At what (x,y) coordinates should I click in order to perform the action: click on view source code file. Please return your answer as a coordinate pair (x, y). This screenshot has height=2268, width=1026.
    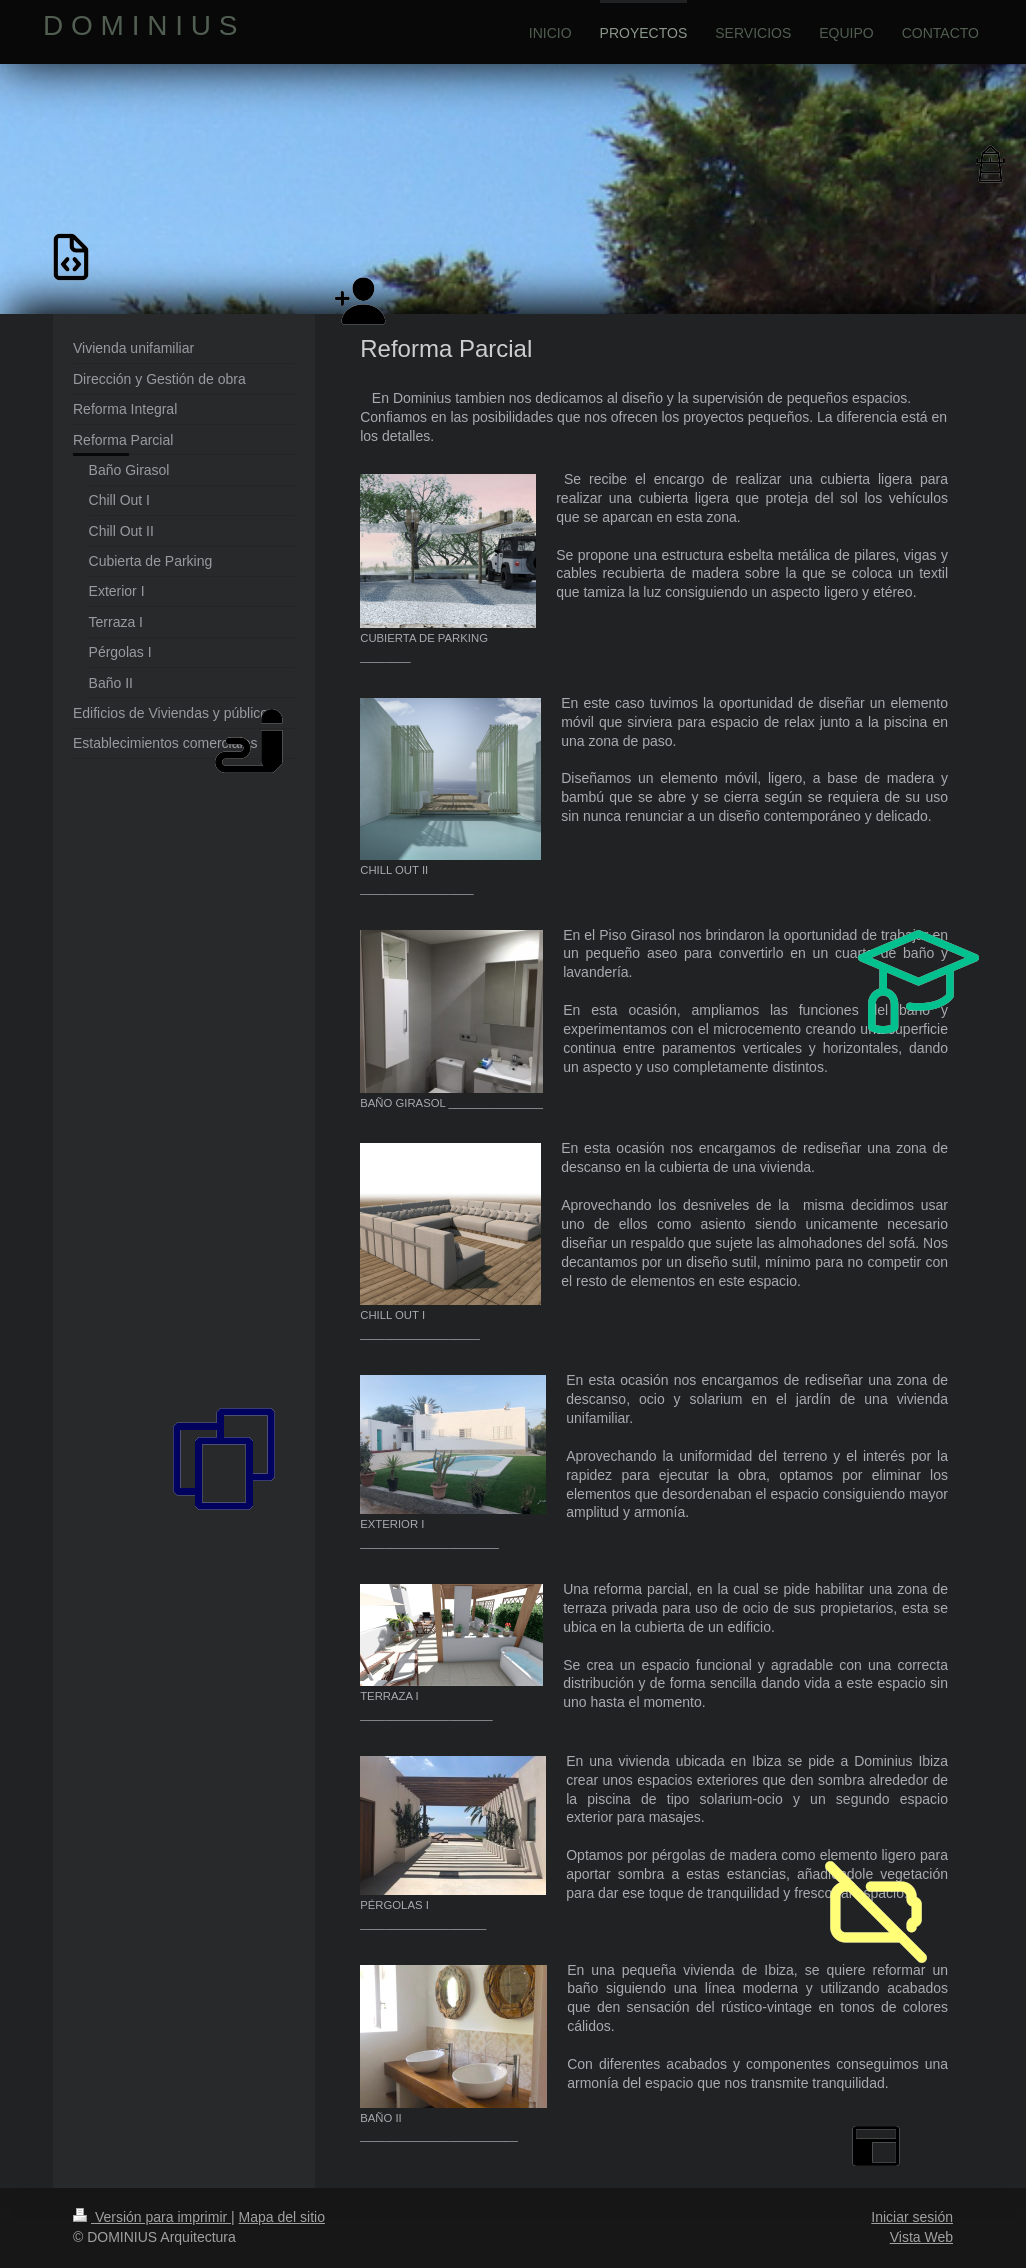
    Looking at the image, I should click on (71, 257).